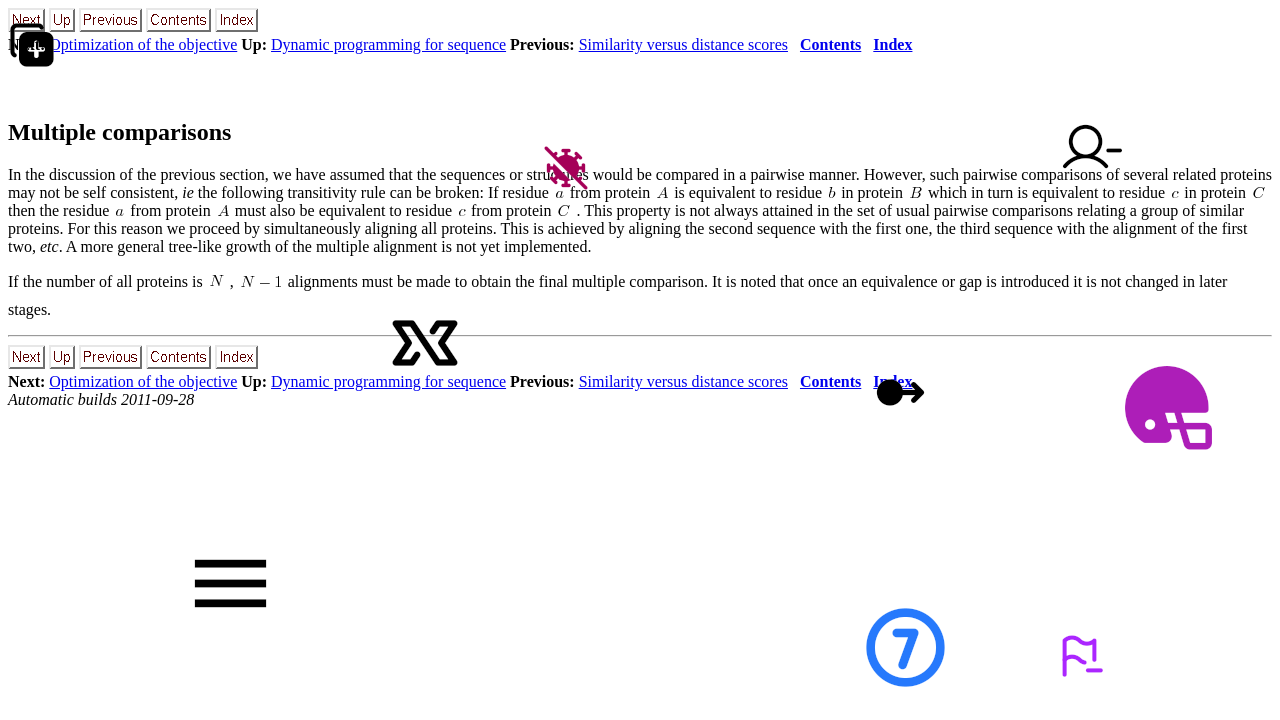 This screenshot has height=720, width=1280. Describe the element at coordinates (230, 583) in the screenshot. I see `open navigation menu` at that location.